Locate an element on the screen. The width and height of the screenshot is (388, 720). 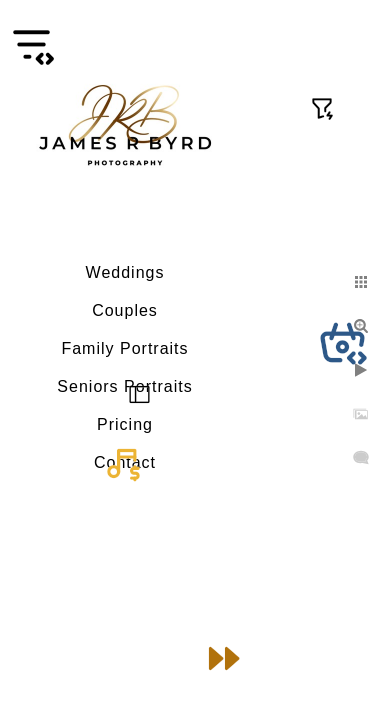
filter results by code or script is located at coordinates (31, 44).